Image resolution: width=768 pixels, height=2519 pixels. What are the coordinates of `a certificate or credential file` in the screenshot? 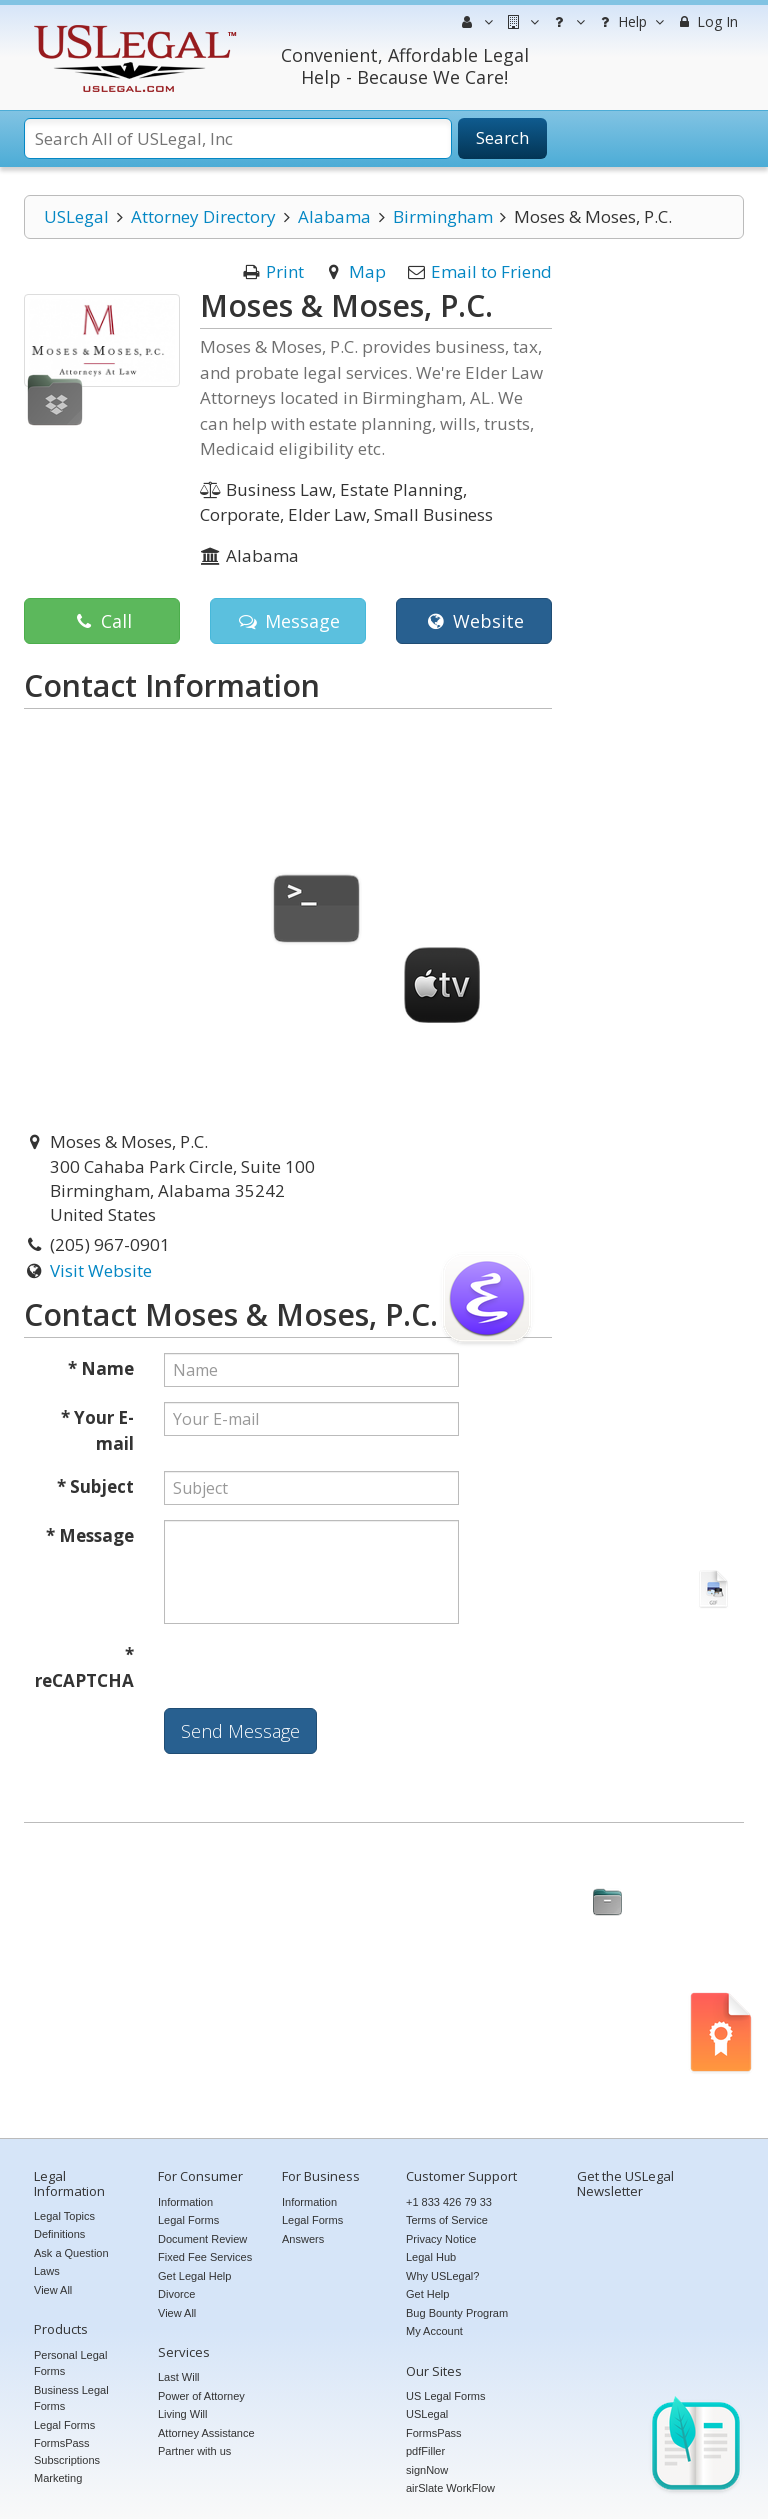 It's located at (721, 2032).